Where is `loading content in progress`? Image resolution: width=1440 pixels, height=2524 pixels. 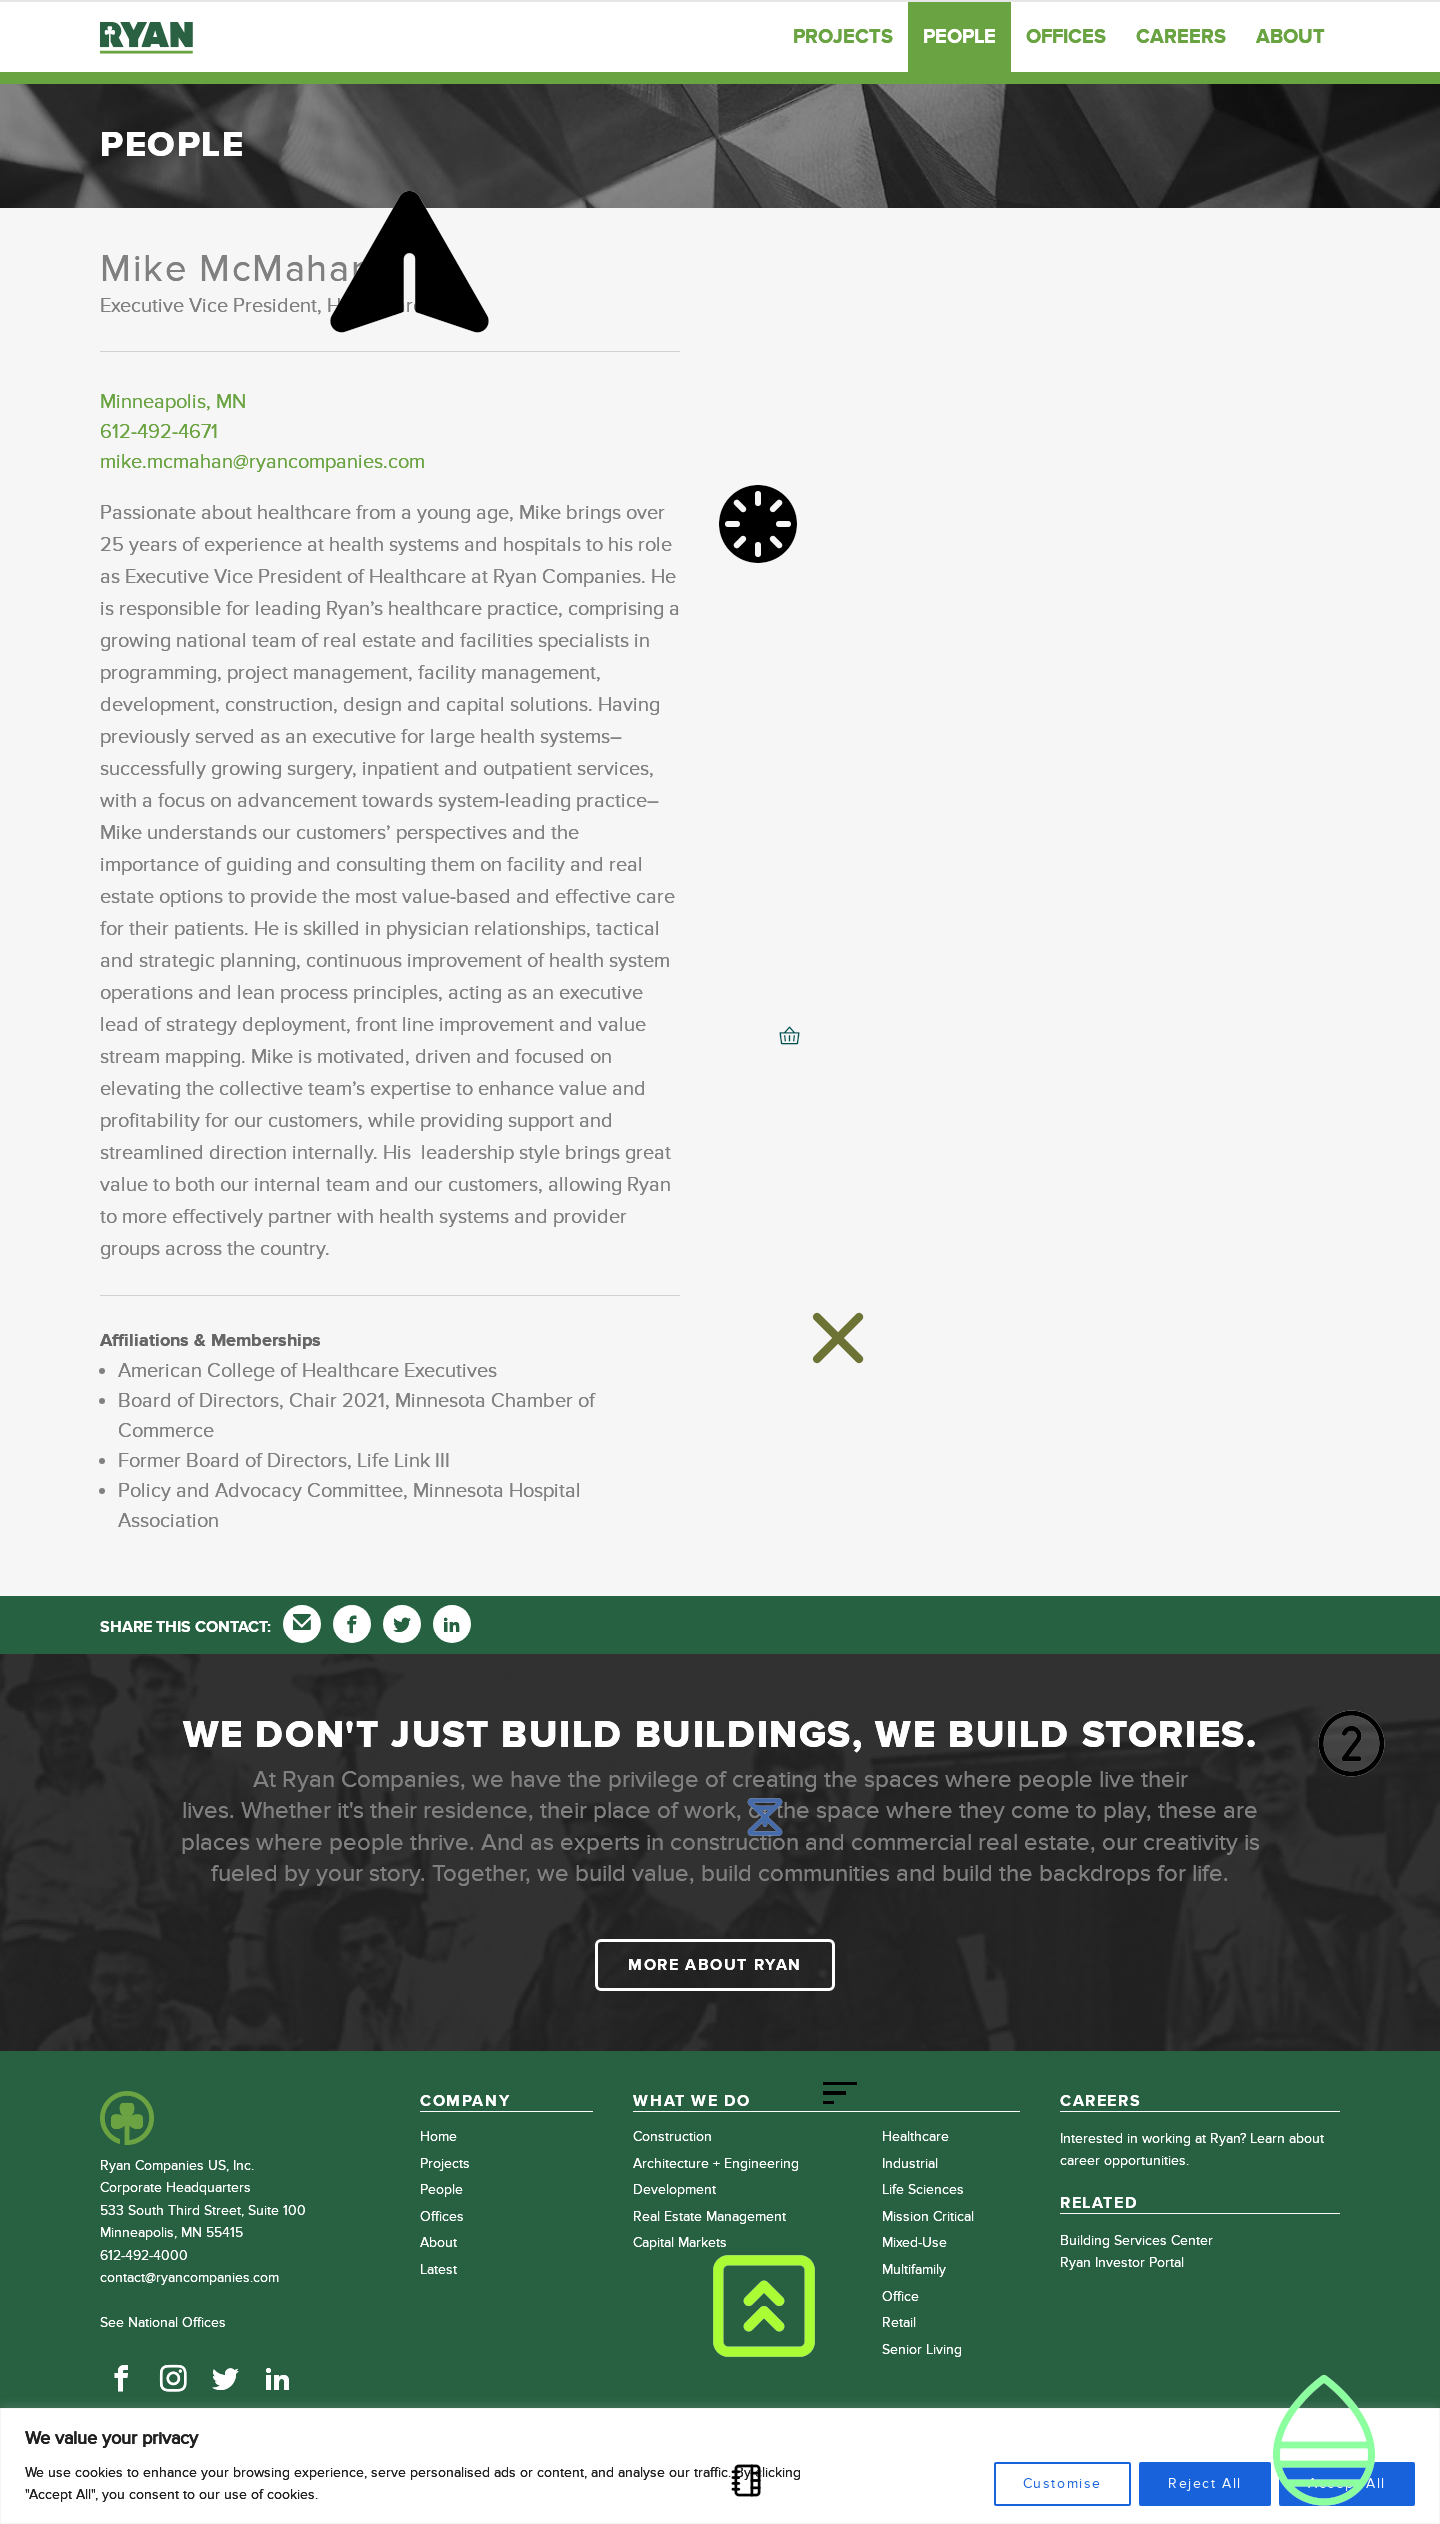 loading content in progress is located at coordinates (758, 524).